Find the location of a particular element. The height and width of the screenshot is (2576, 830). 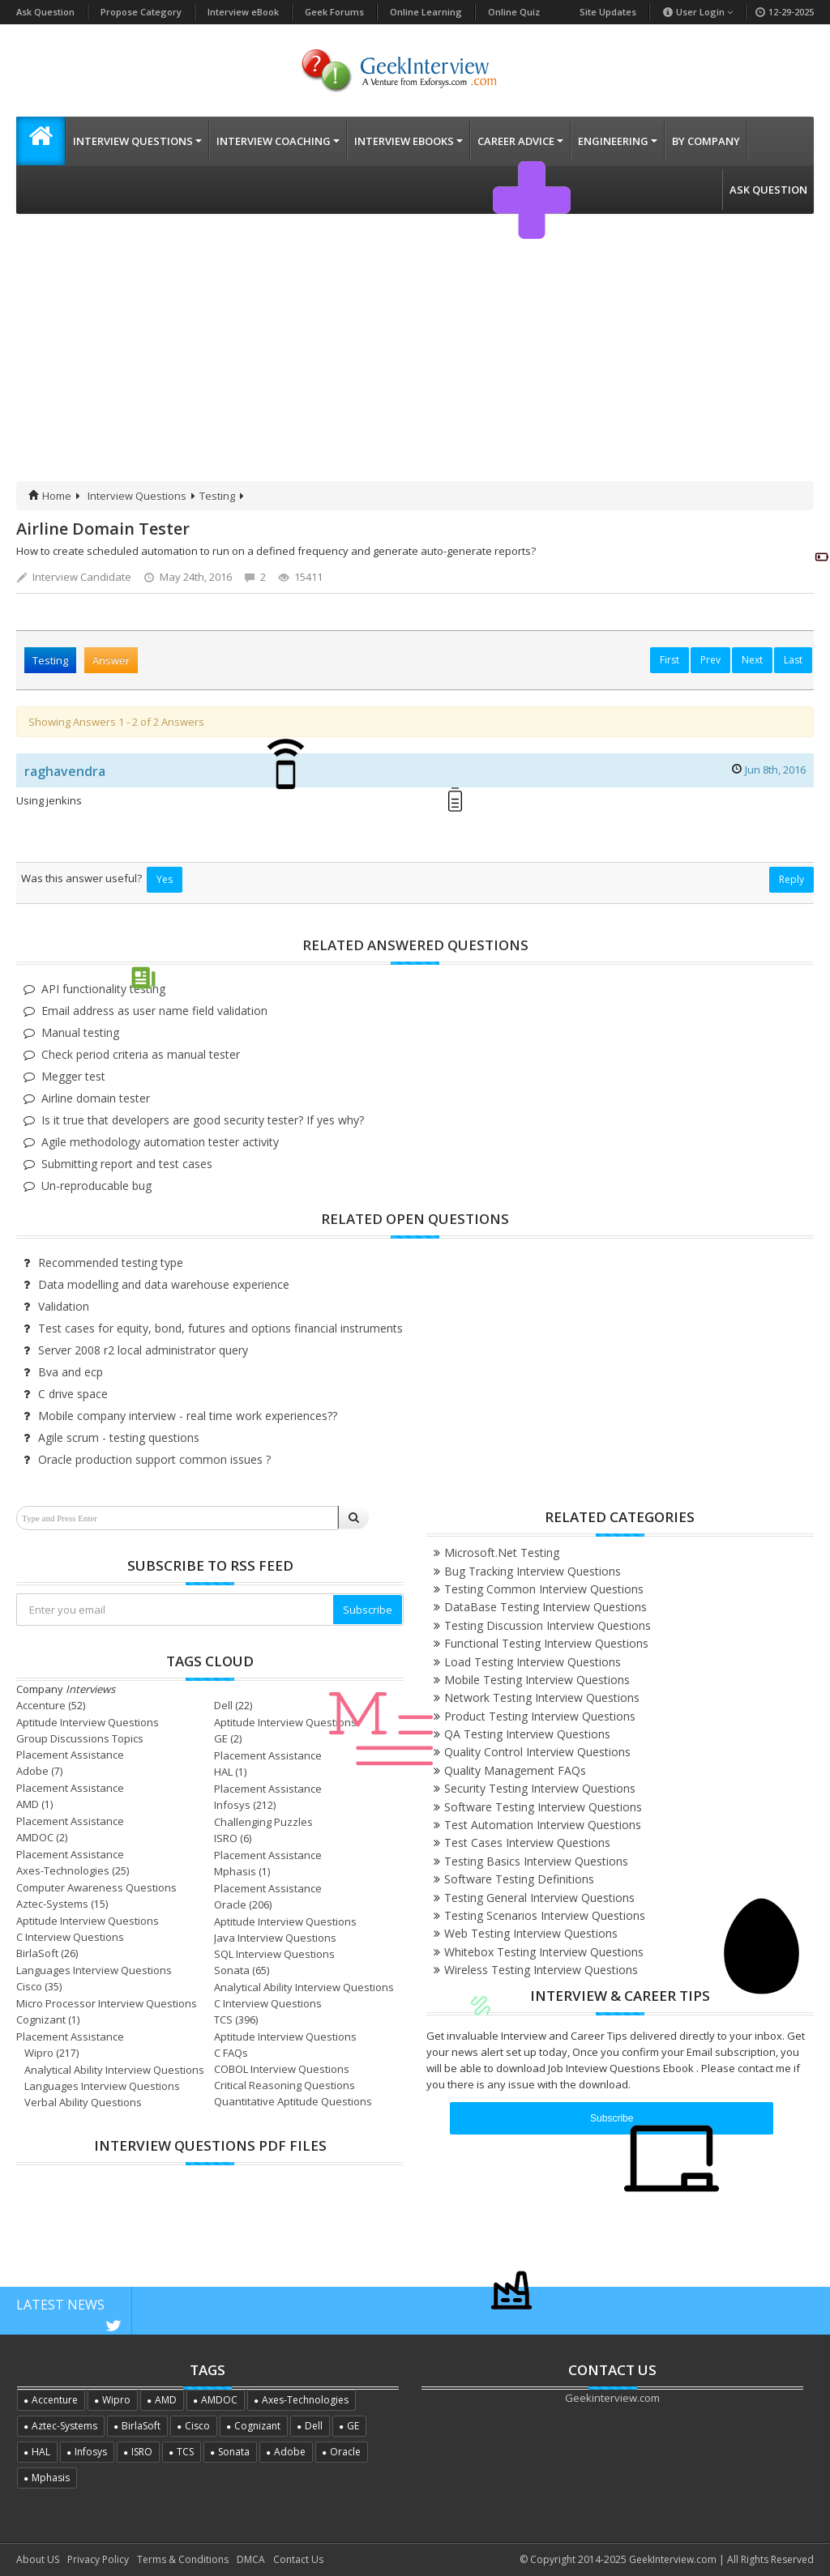

view news articles or updates is located at coordinates (143, 978).